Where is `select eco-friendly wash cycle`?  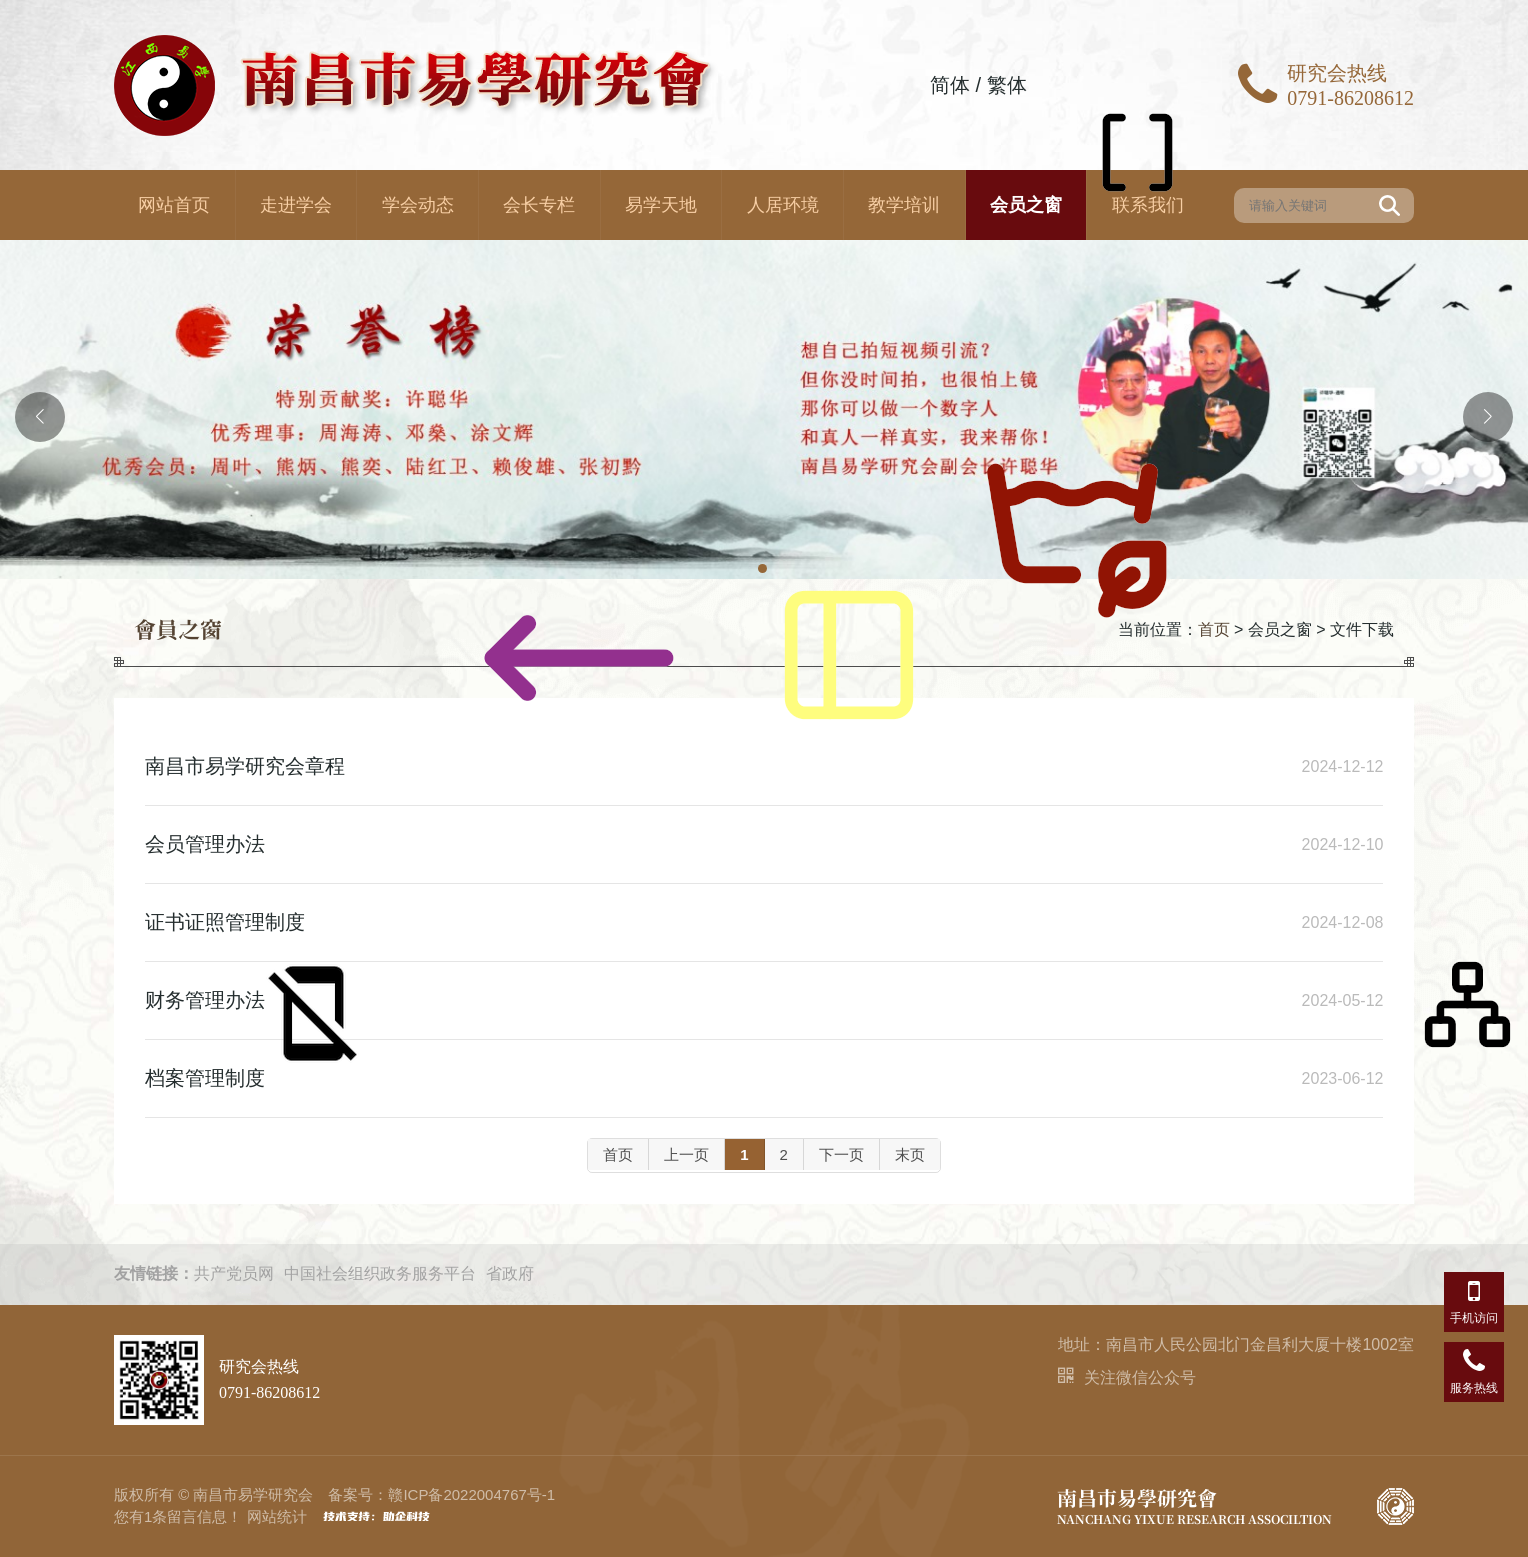
select eco-friendly wash cycle is located at coordinates (1072, 523).